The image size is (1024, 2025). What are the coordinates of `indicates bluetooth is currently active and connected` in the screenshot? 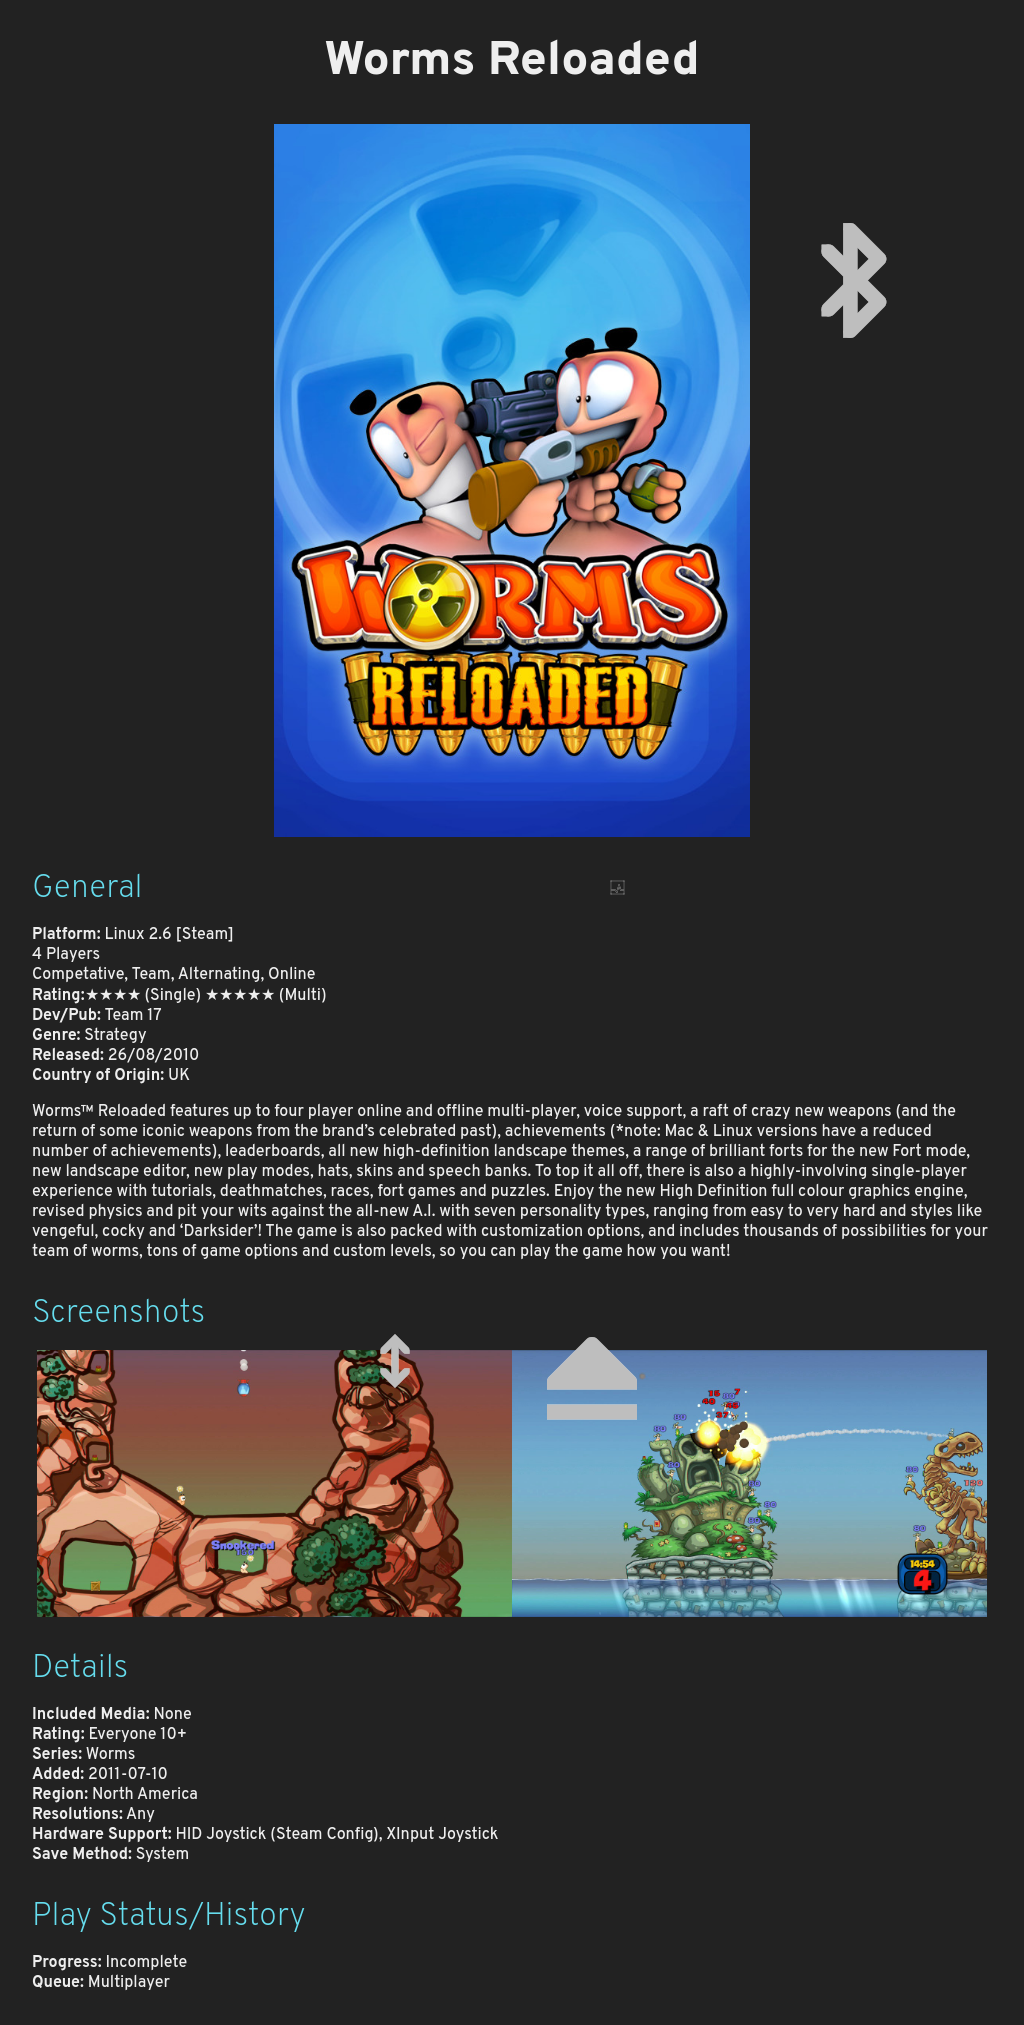 It's located at (857, 280).